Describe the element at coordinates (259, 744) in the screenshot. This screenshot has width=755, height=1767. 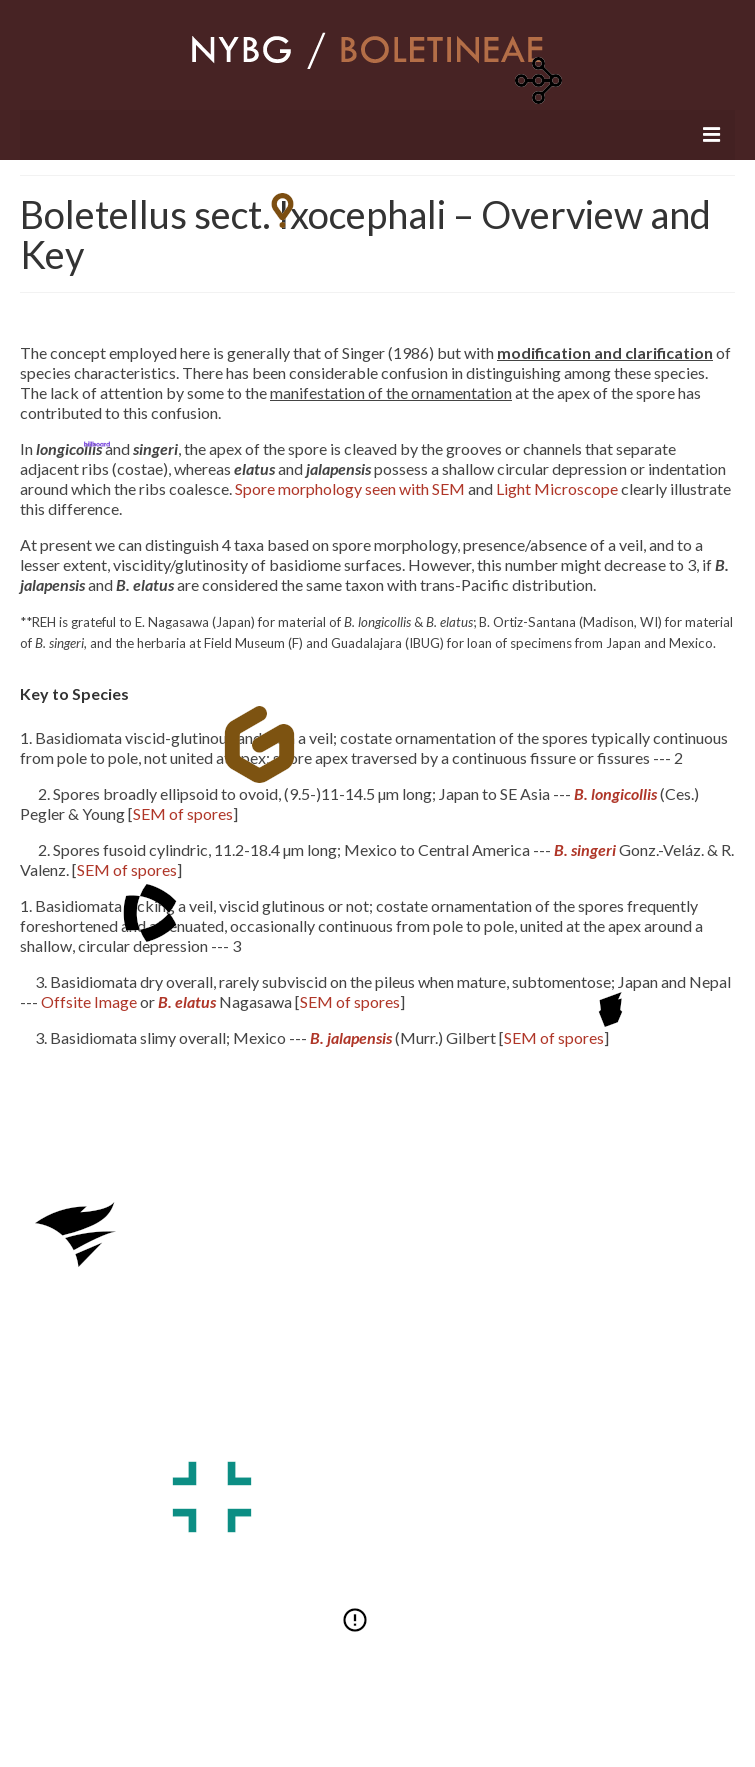
I see `open gitpod cloud development environment` at that location.